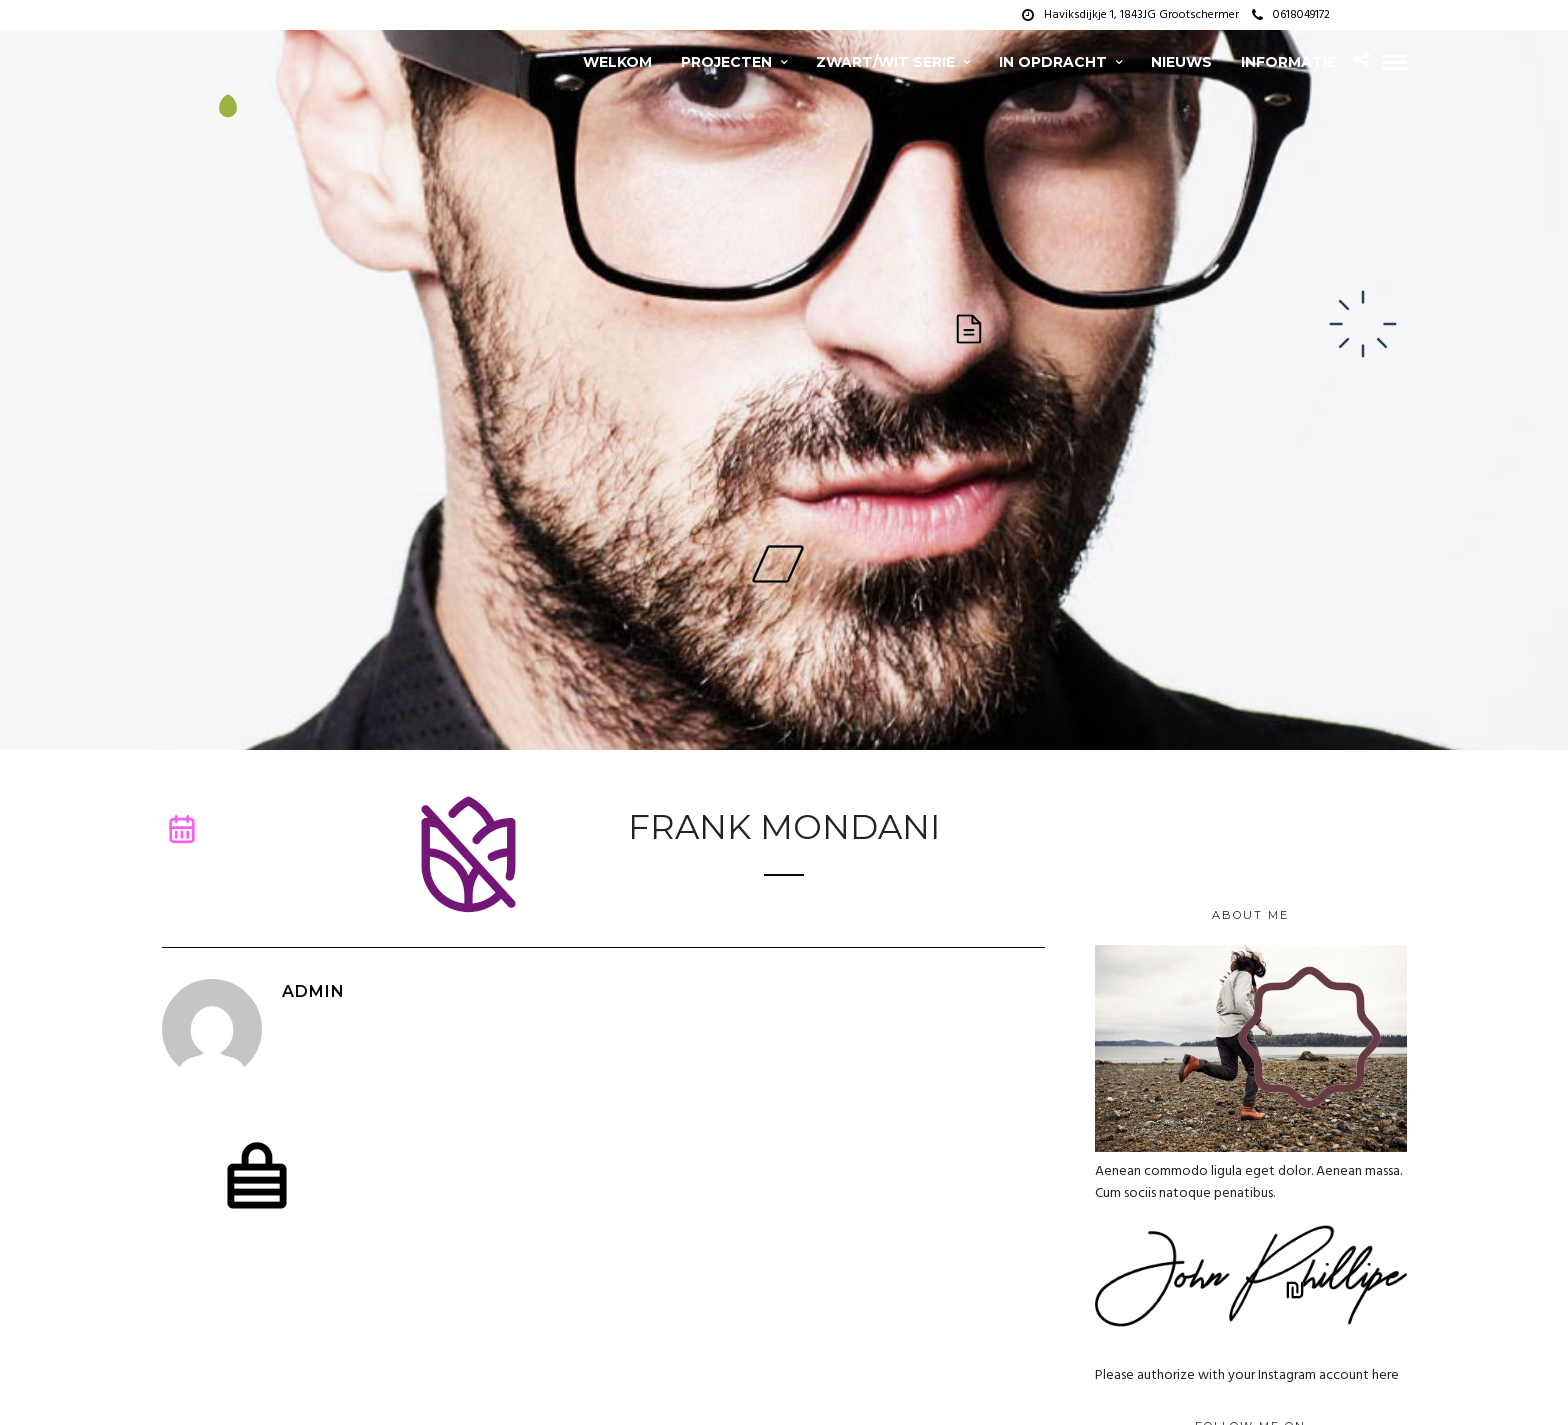  I want to click on view document or text file, so click(969, 329).